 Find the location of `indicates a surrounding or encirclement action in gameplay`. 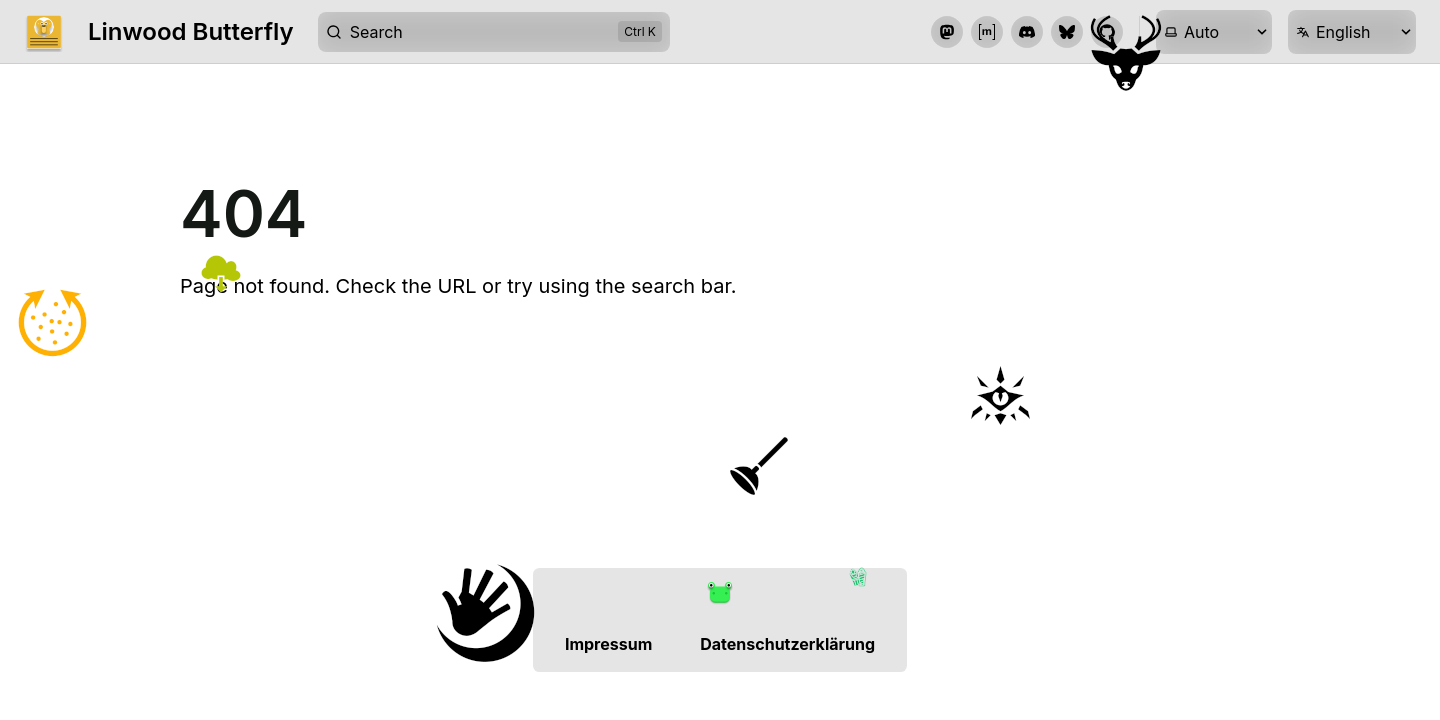

indicates a surrounding or encirclement action in gameplay is located at coordinates (52, 322).